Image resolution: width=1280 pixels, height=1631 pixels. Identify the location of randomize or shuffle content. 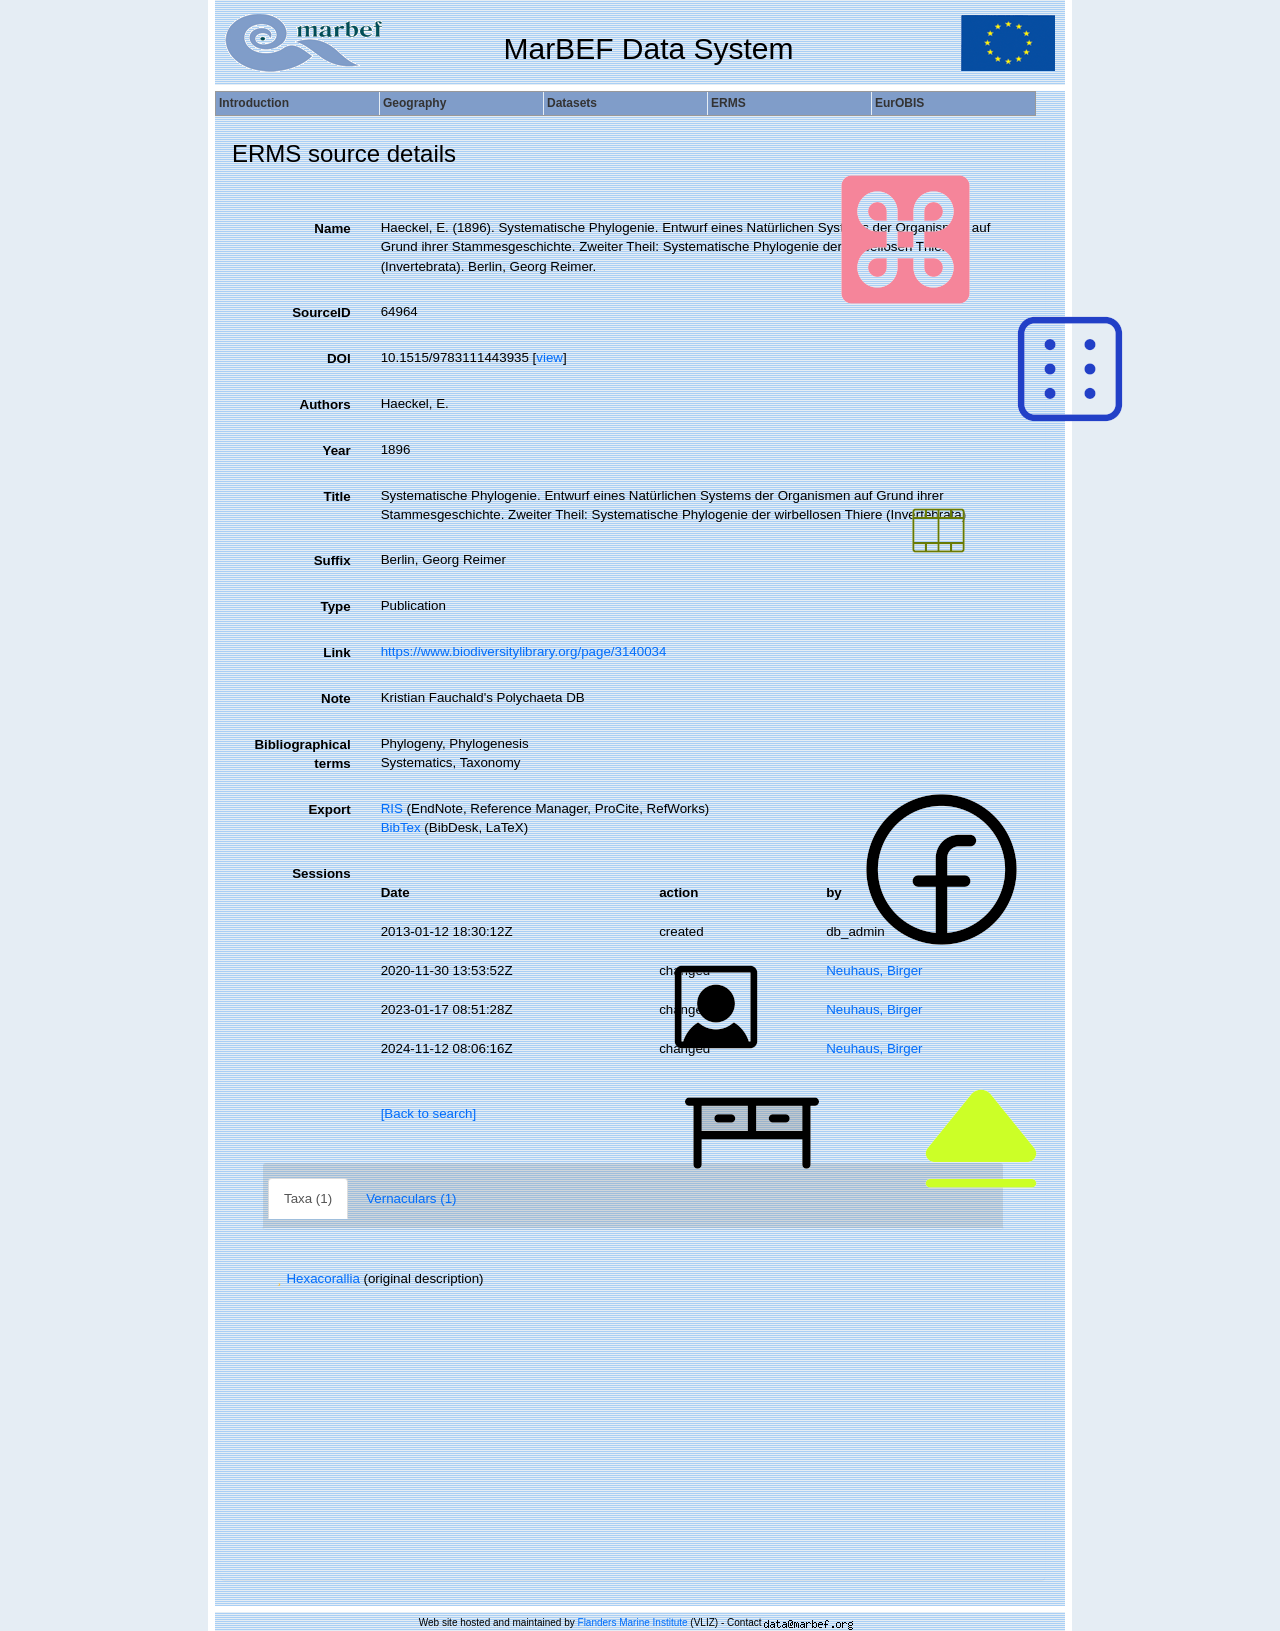
(1070, 369).